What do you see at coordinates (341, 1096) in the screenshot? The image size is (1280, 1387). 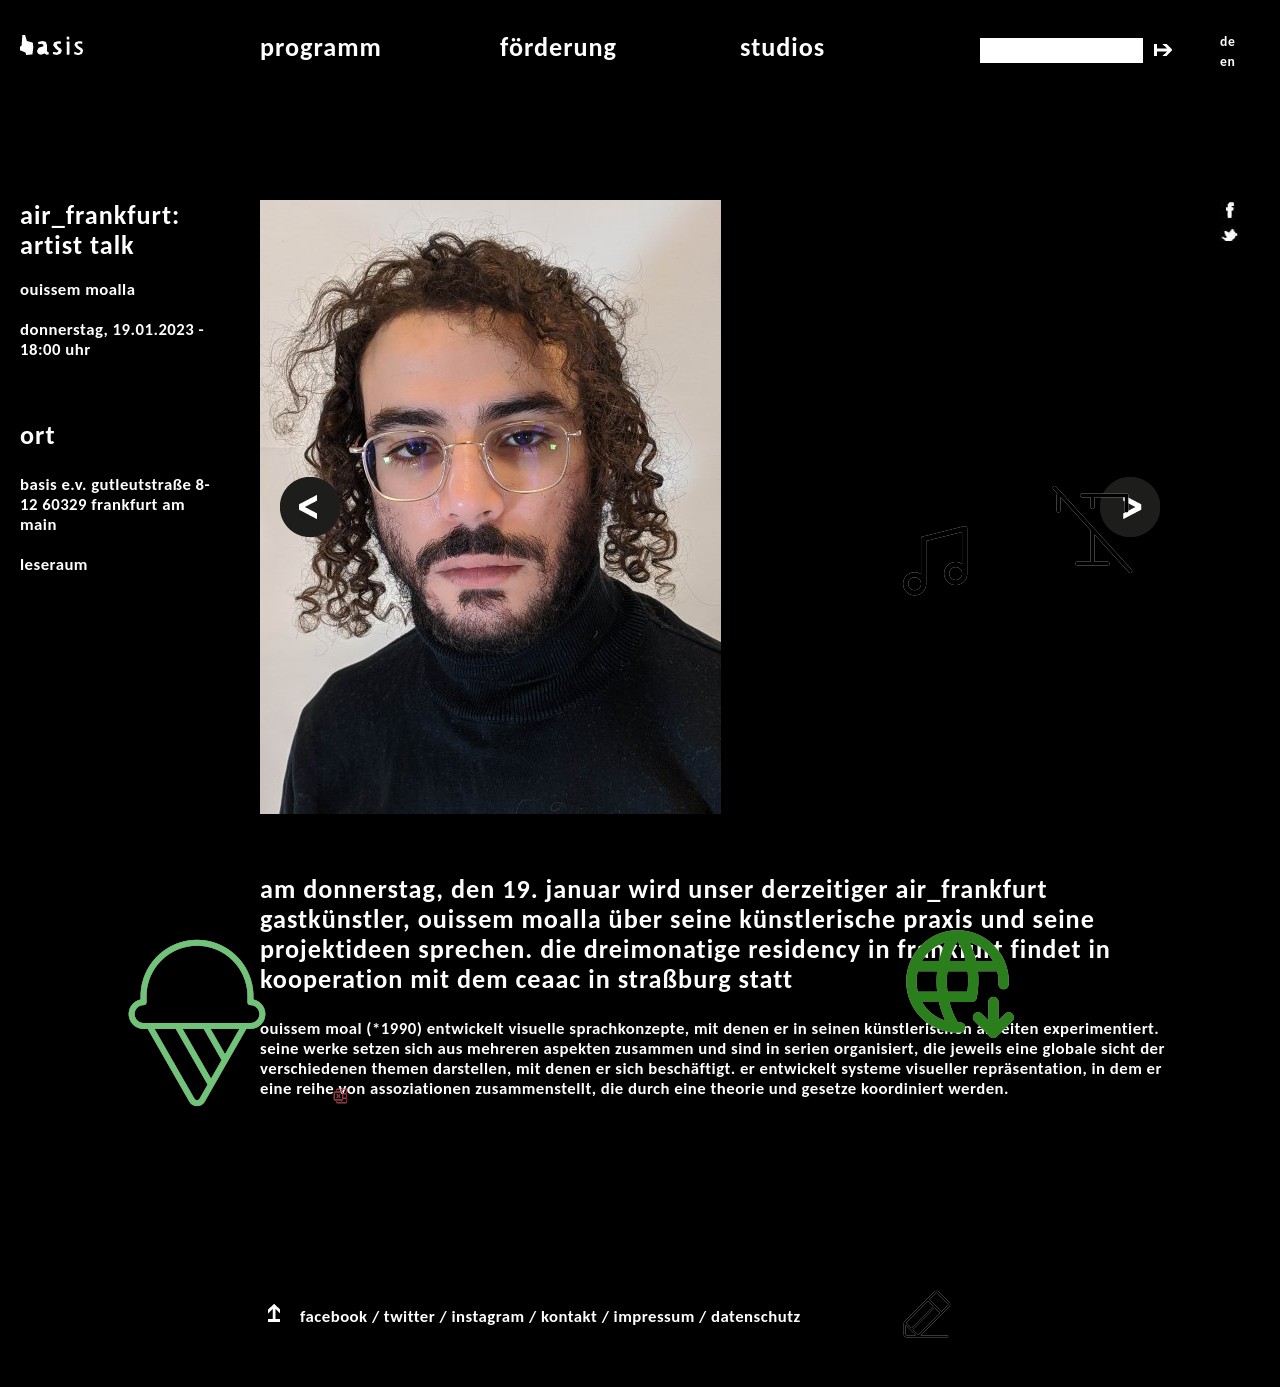 I see `open Microsoft Excel` at bounding box center [341, 1096].